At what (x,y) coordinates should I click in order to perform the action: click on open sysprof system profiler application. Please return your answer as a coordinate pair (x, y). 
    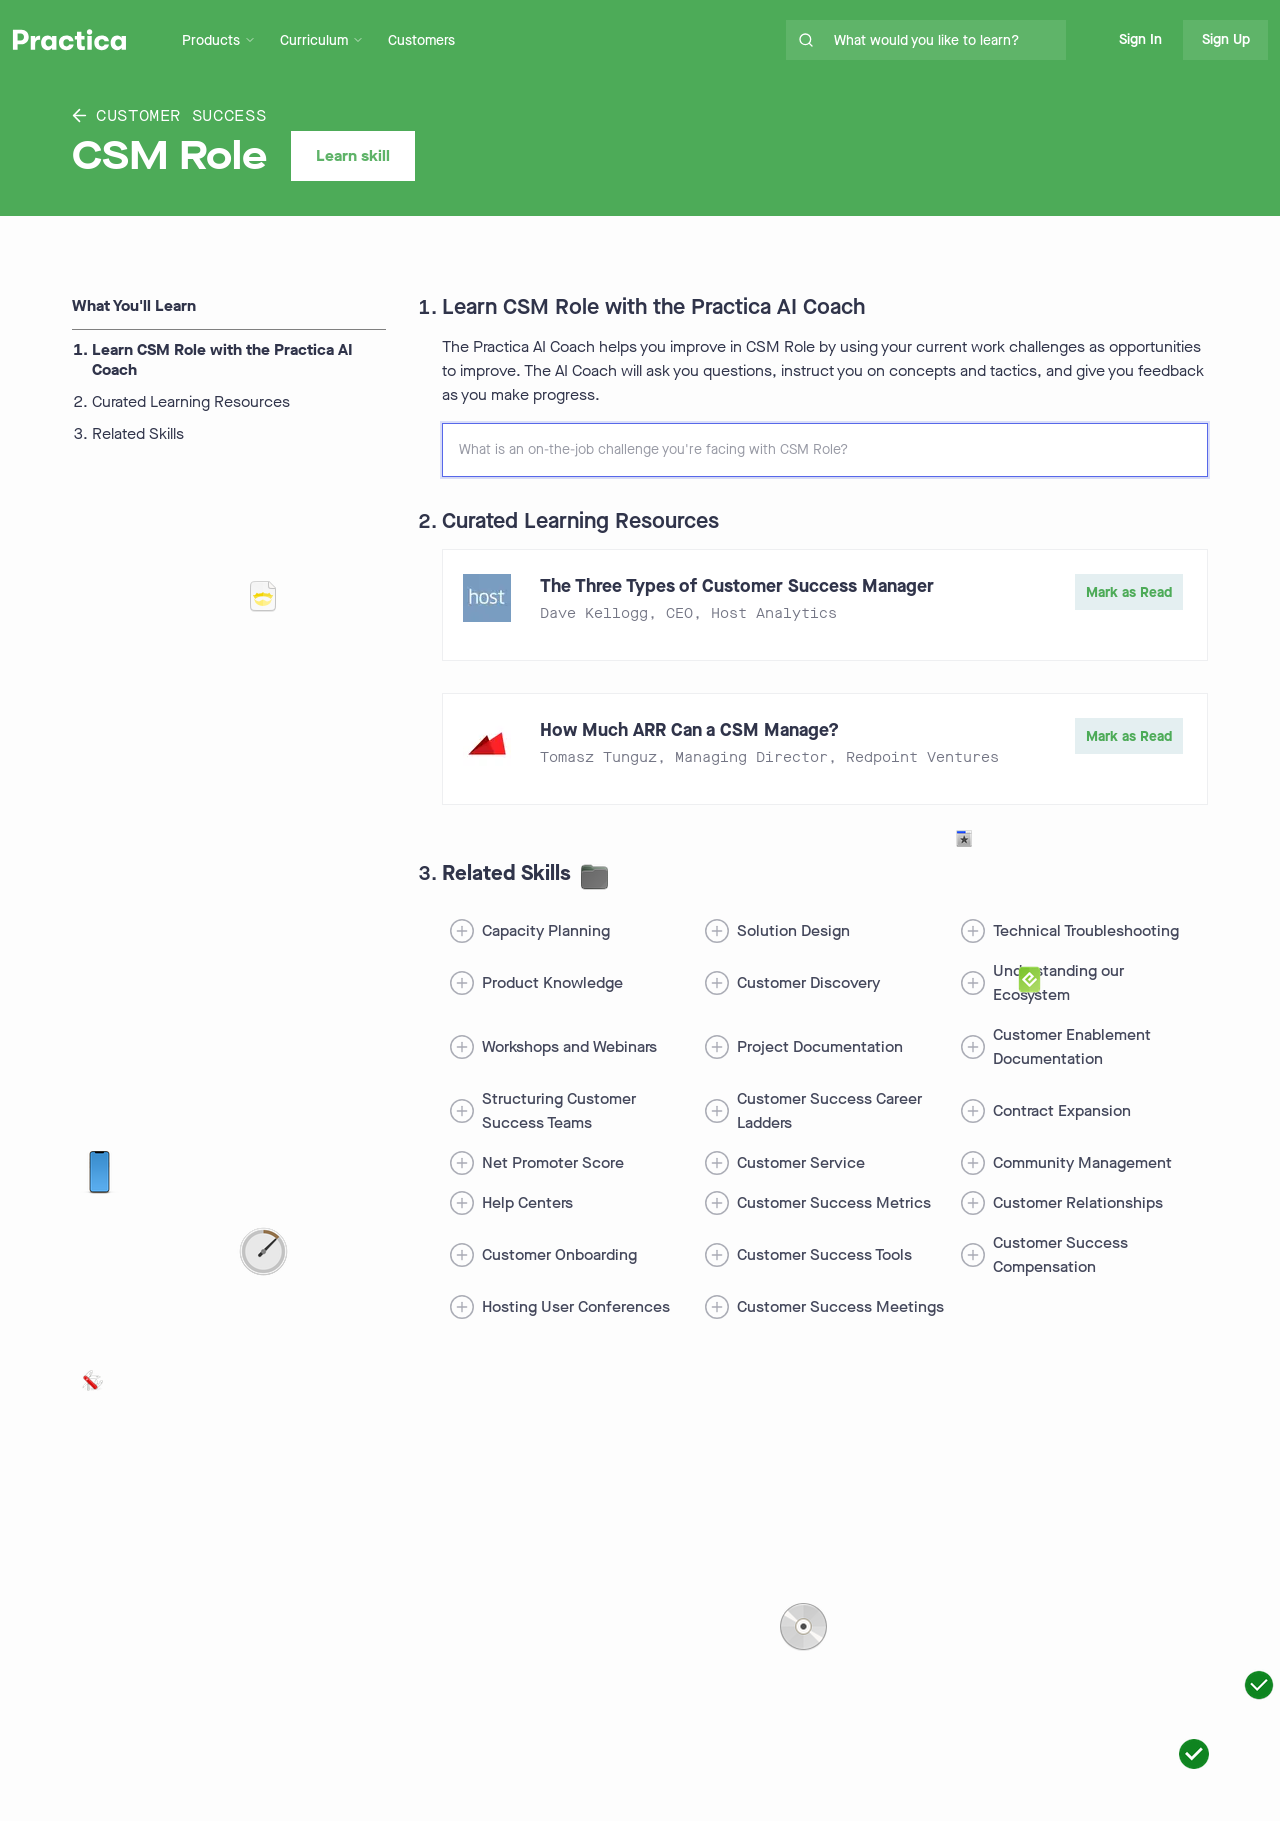
    Looking at the image, I should click on (263, 1251).